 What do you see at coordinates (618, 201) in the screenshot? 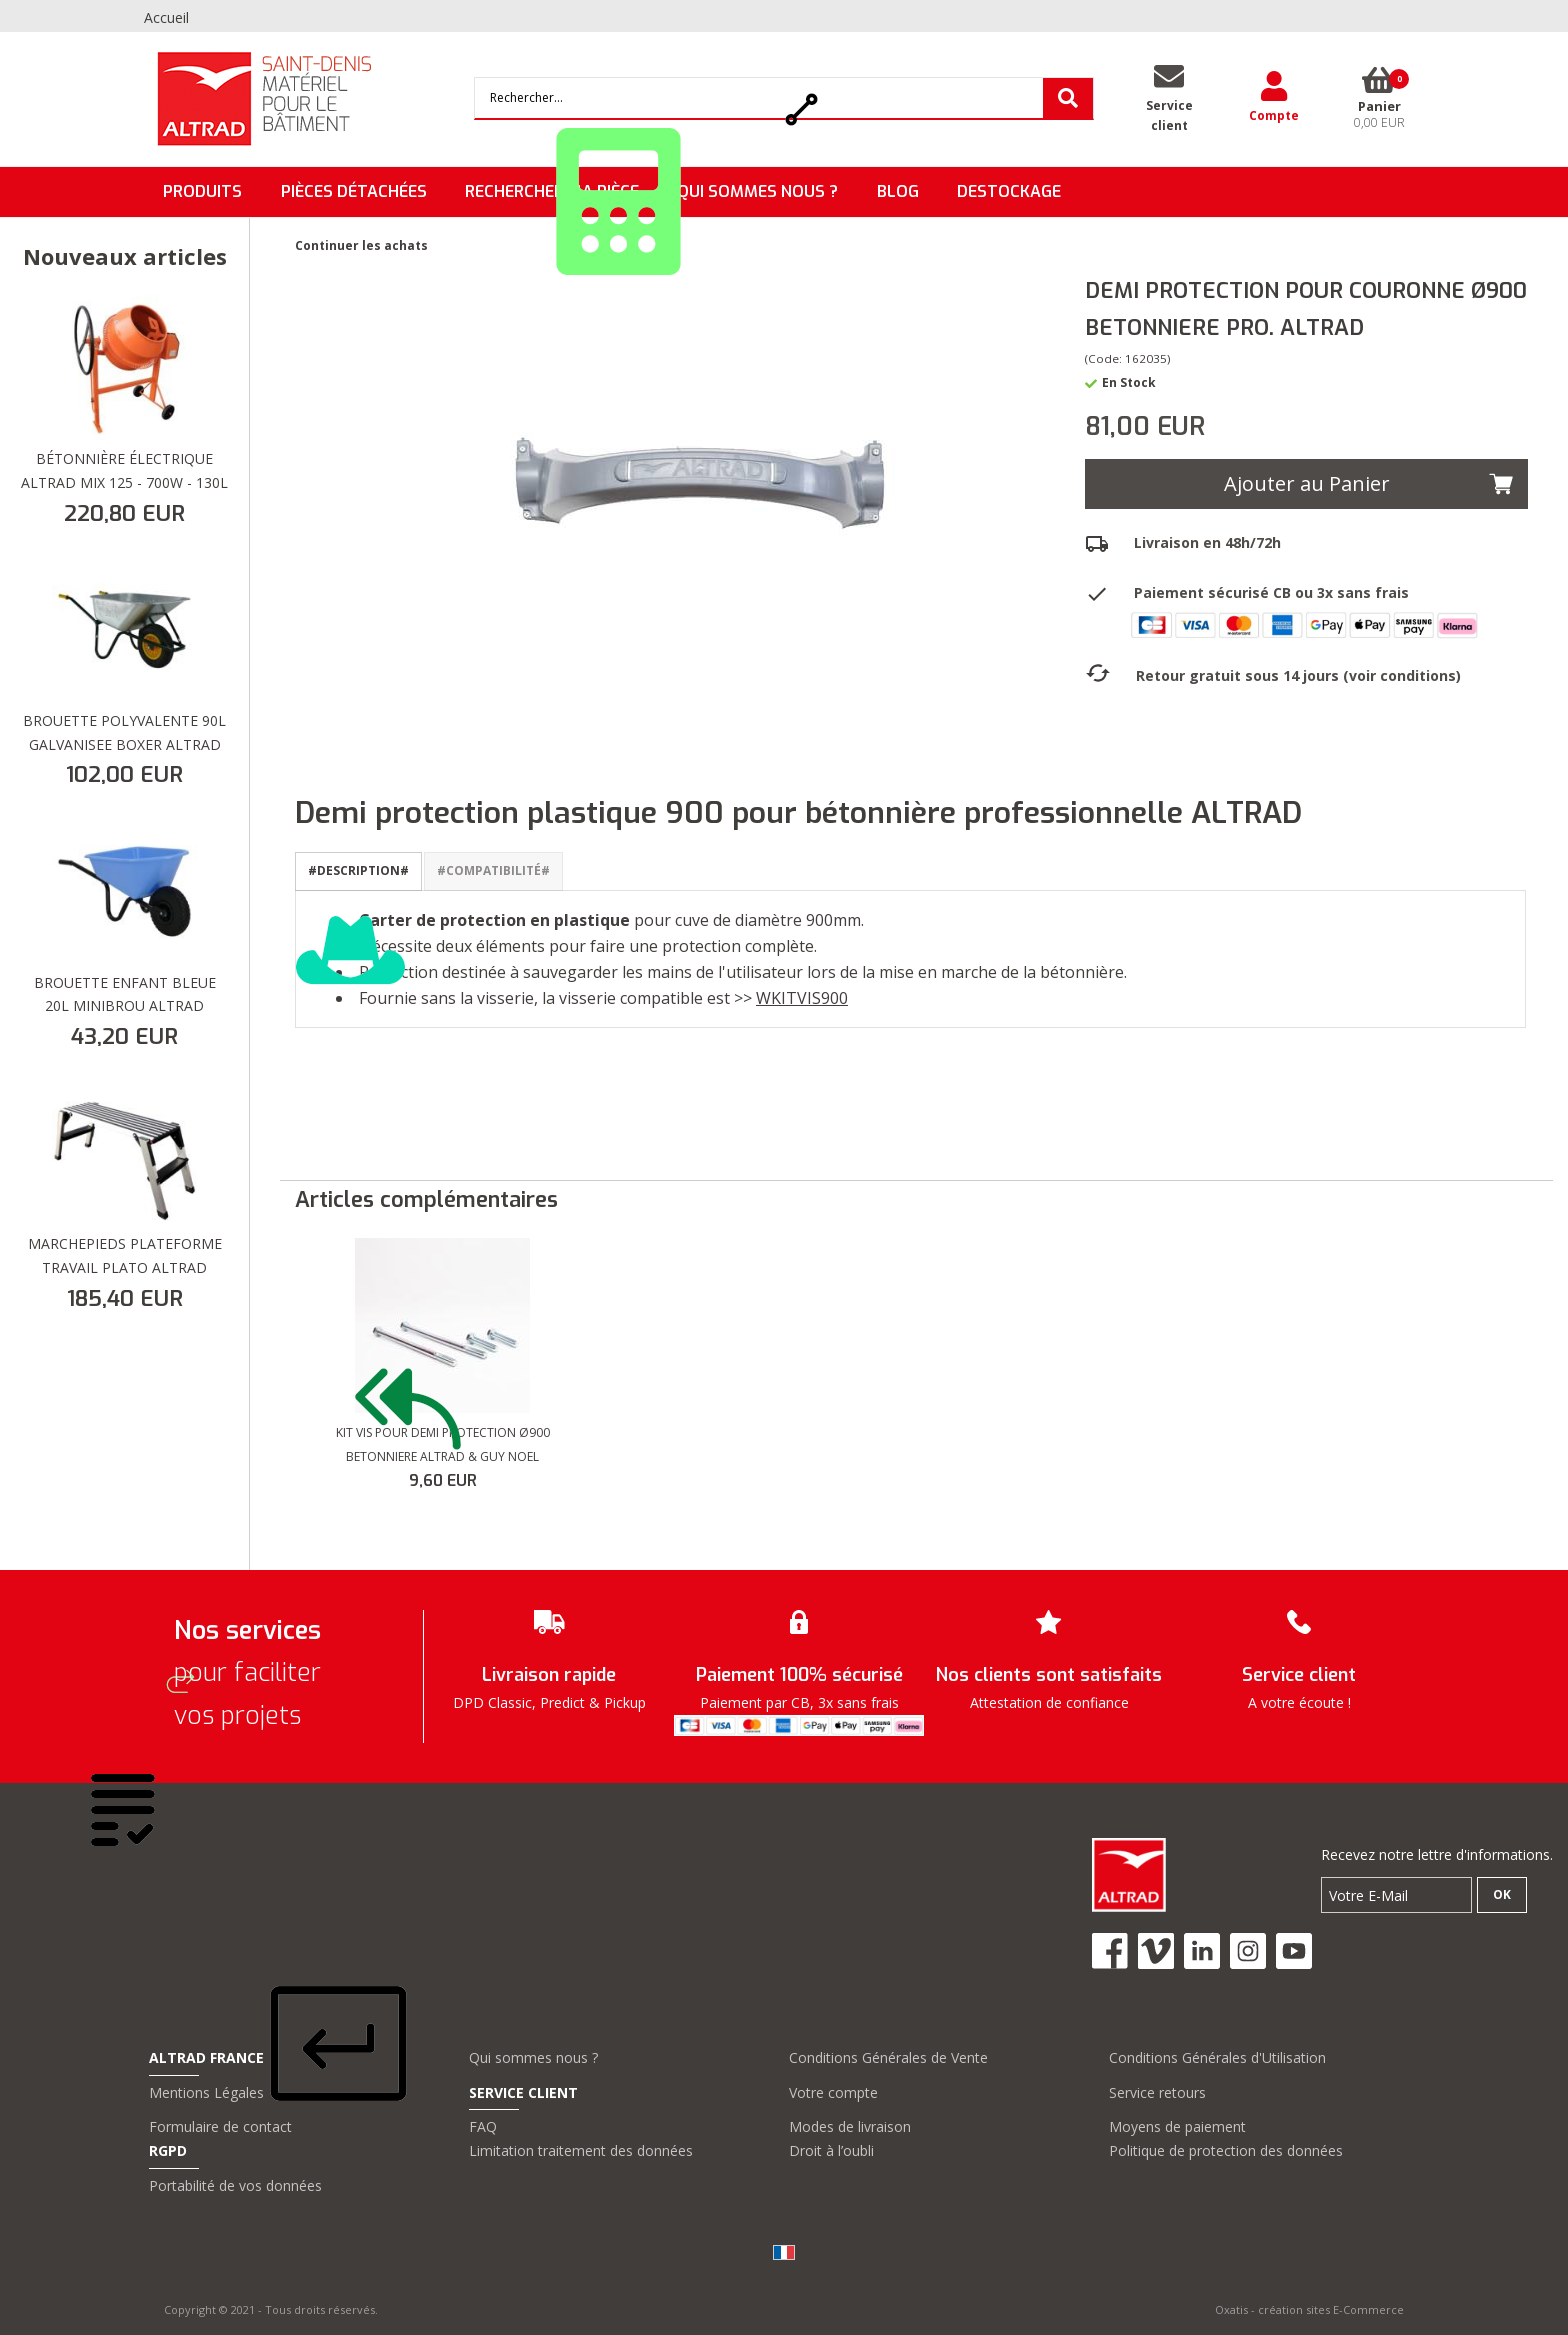
I see `open the calculator app` at bounding box center [618, 201].